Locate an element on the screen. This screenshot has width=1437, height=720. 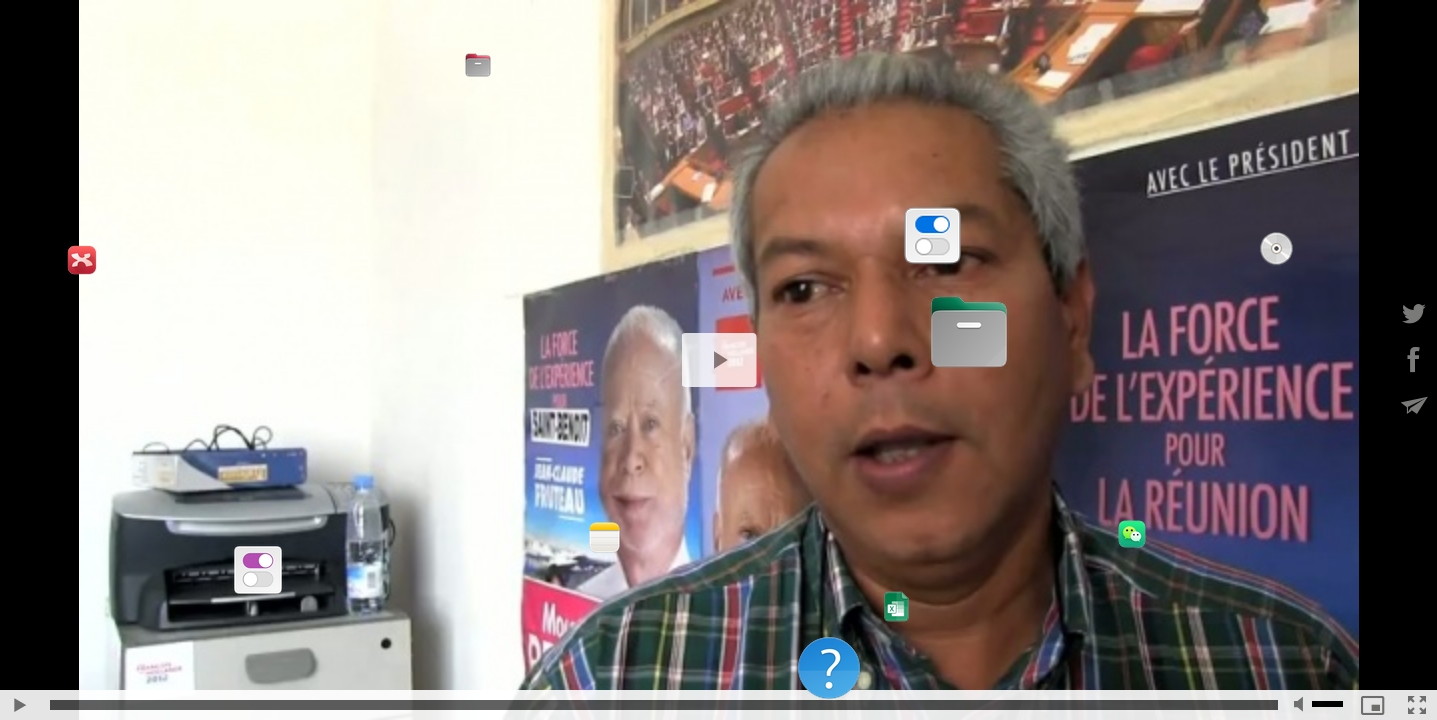
open WeChat messaging app is located at coordinates (1132, 534).